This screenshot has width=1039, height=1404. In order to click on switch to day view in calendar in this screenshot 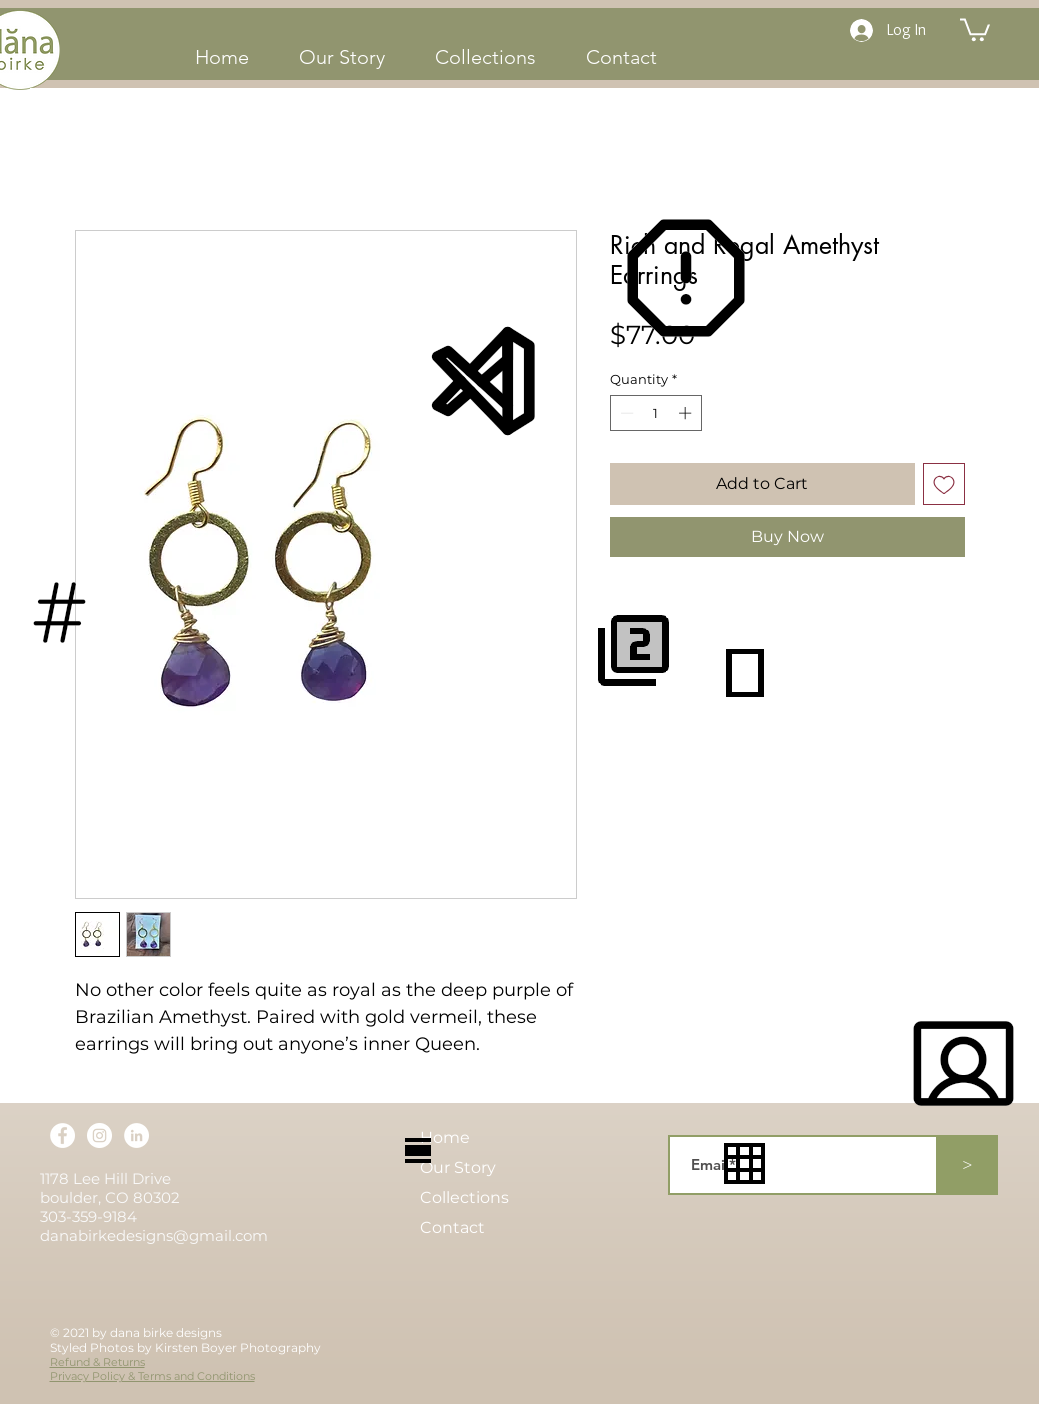, I will do `click(418, 1150)`.